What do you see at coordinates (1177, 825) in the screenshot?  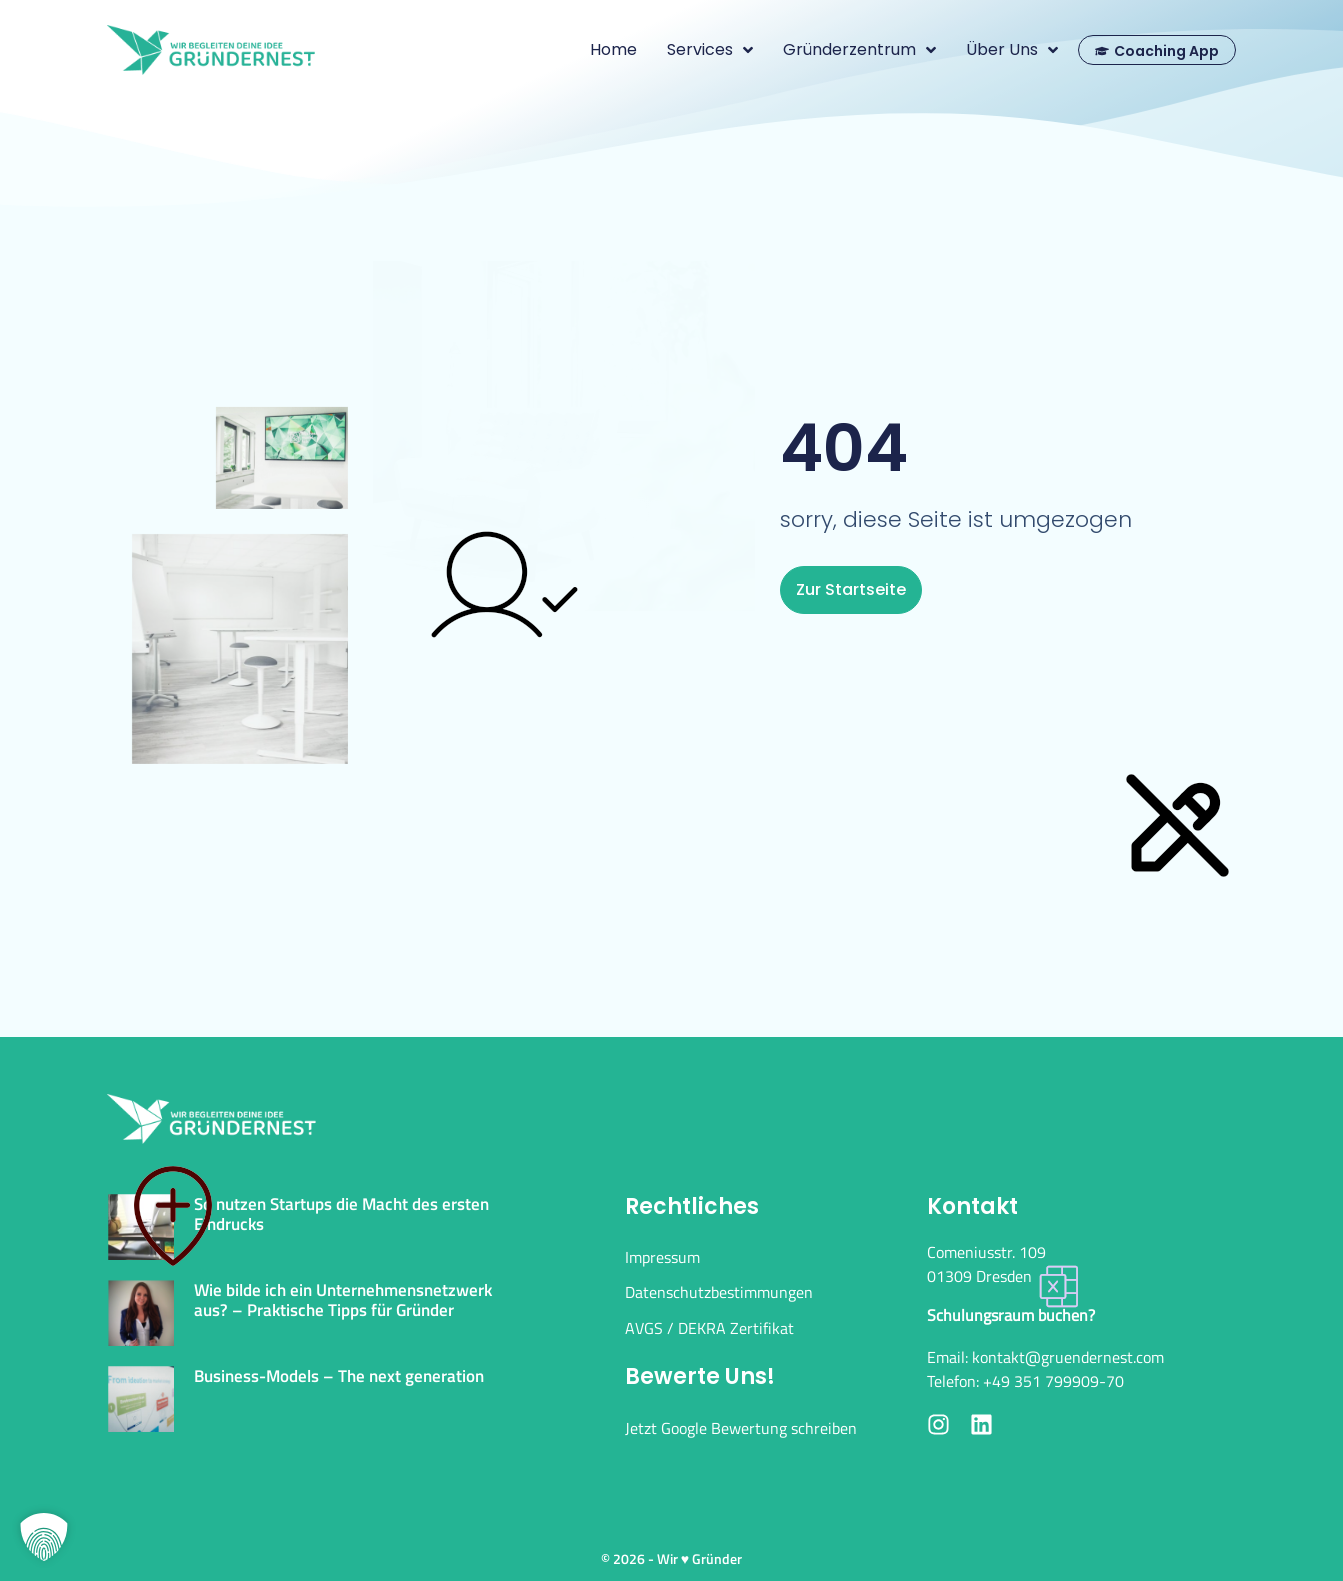 I see `editing is disabled` at bounding box center [1177, 825].